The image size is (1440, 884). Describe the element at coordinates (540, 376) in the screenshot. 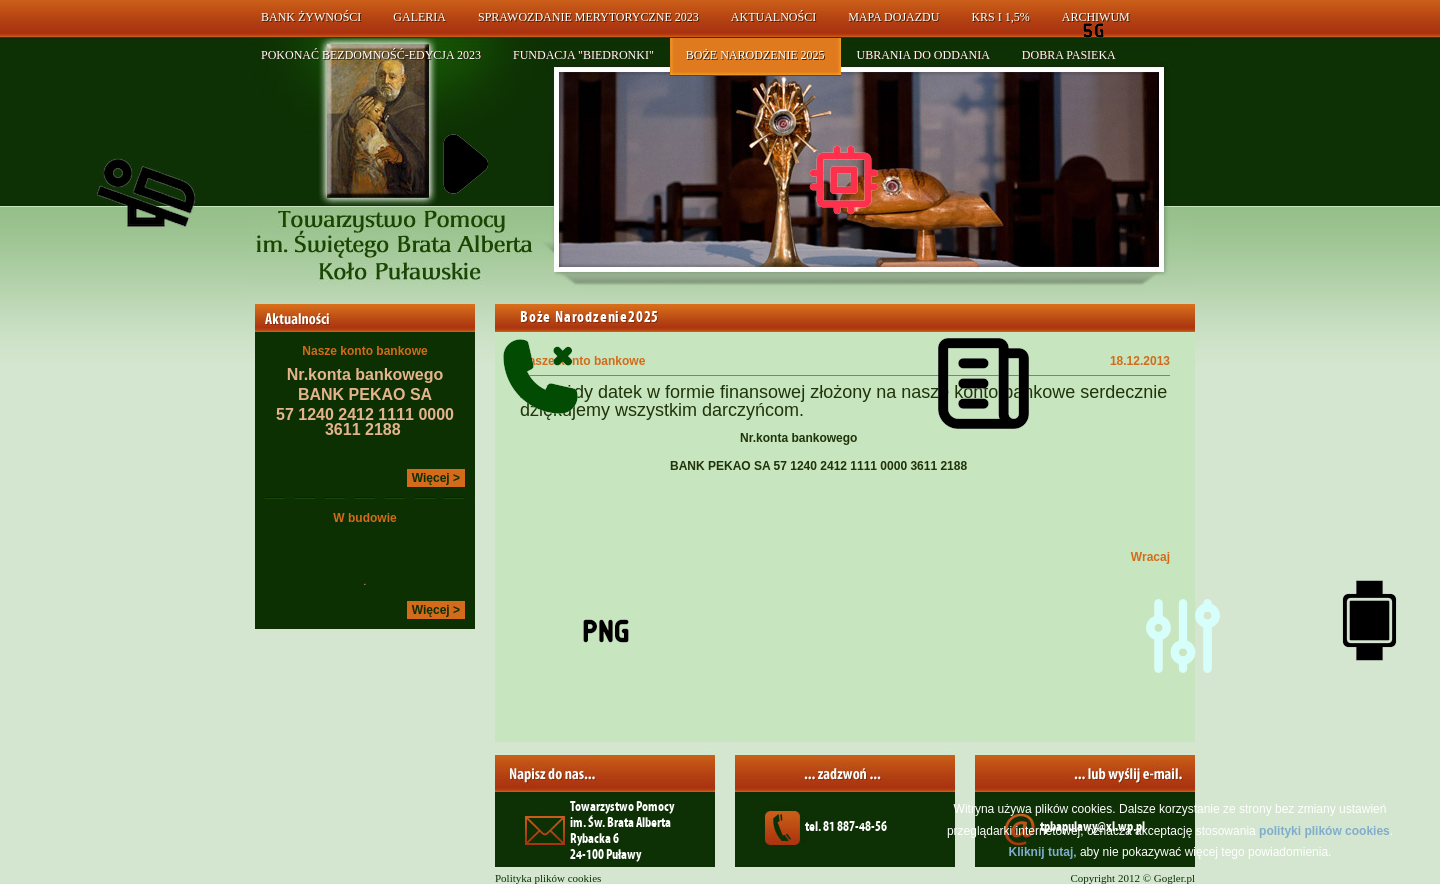

I see `indicates a missed call` at that location.